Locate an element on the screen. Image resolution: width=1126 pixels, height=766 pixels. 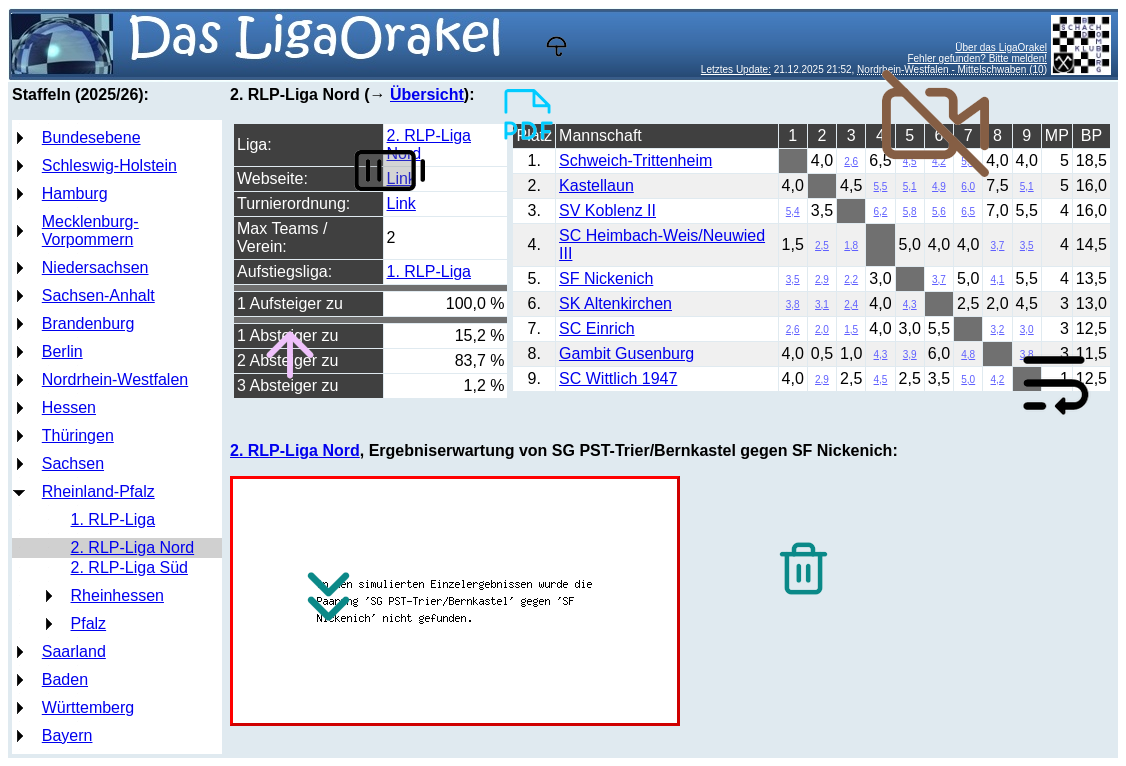
move item up in a list is located at coordinates (290, 355).